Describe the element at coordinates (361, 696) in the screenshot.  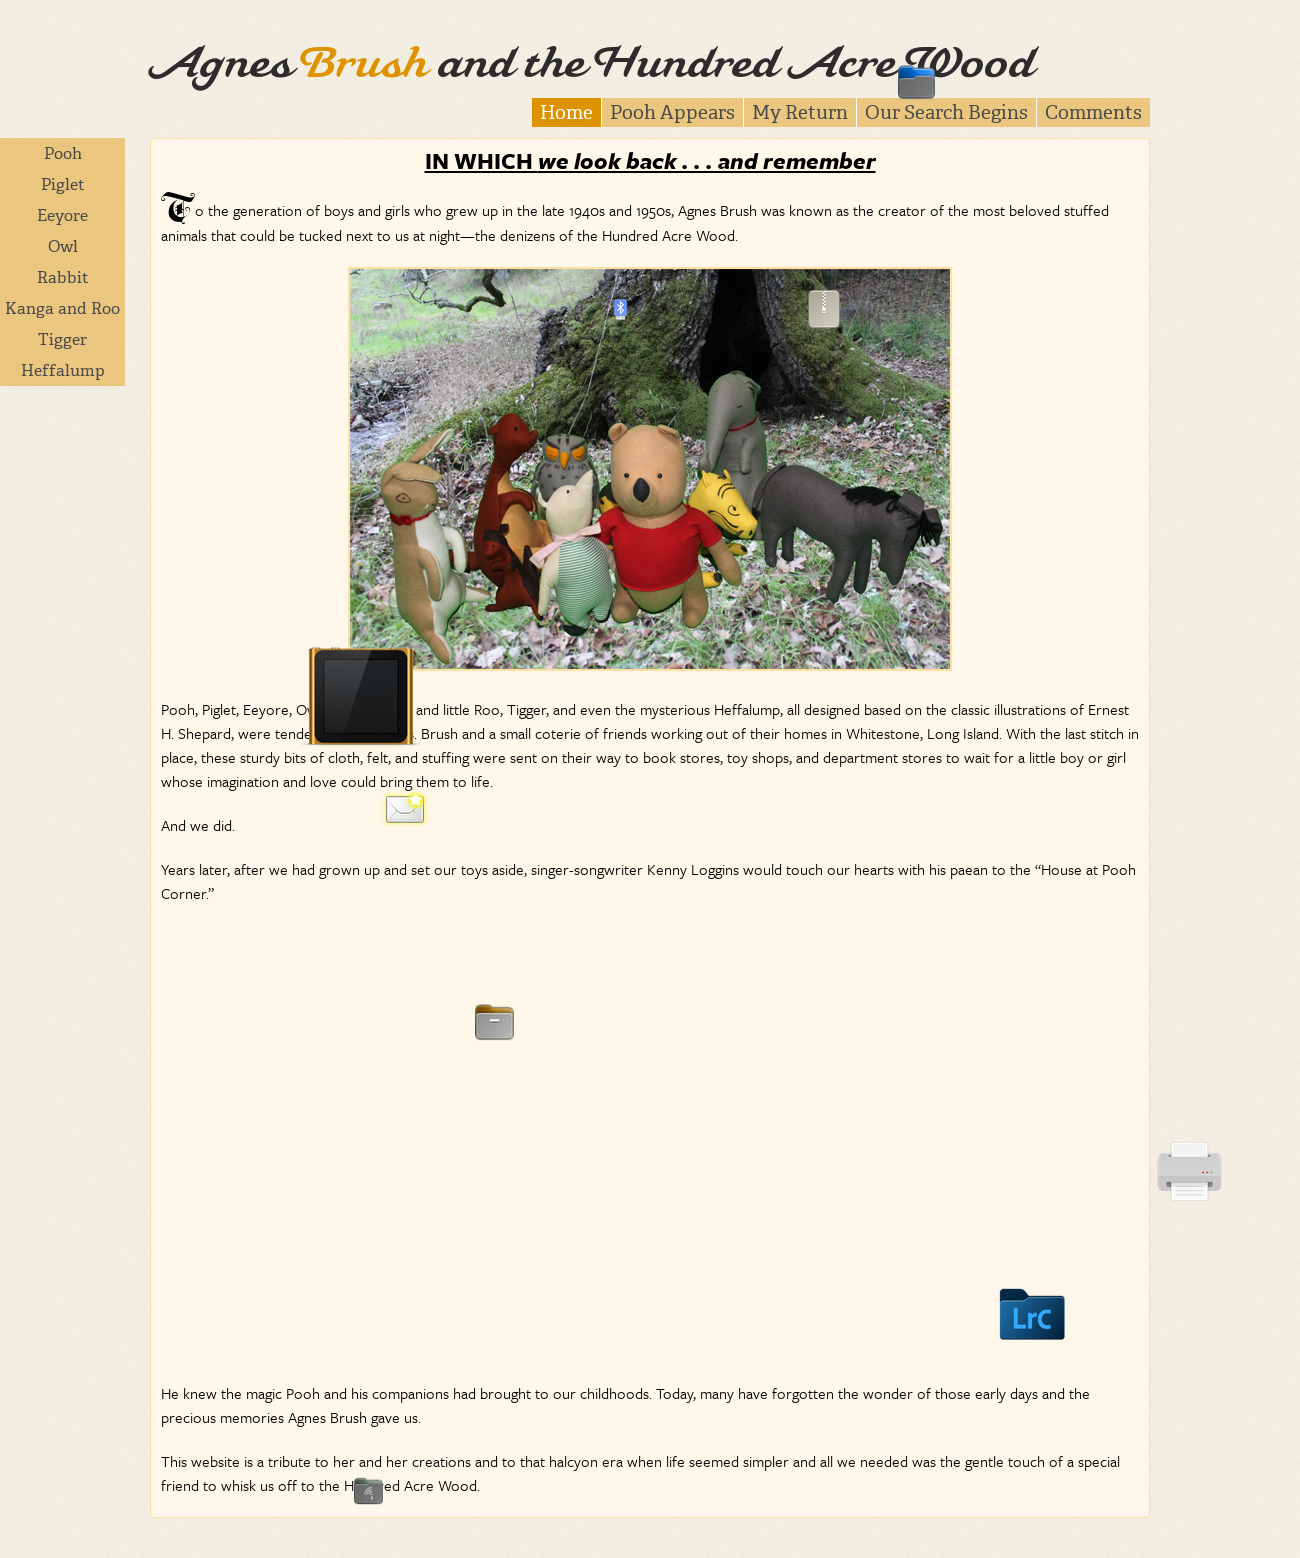
I see `iPod nano device in orange` at that location.